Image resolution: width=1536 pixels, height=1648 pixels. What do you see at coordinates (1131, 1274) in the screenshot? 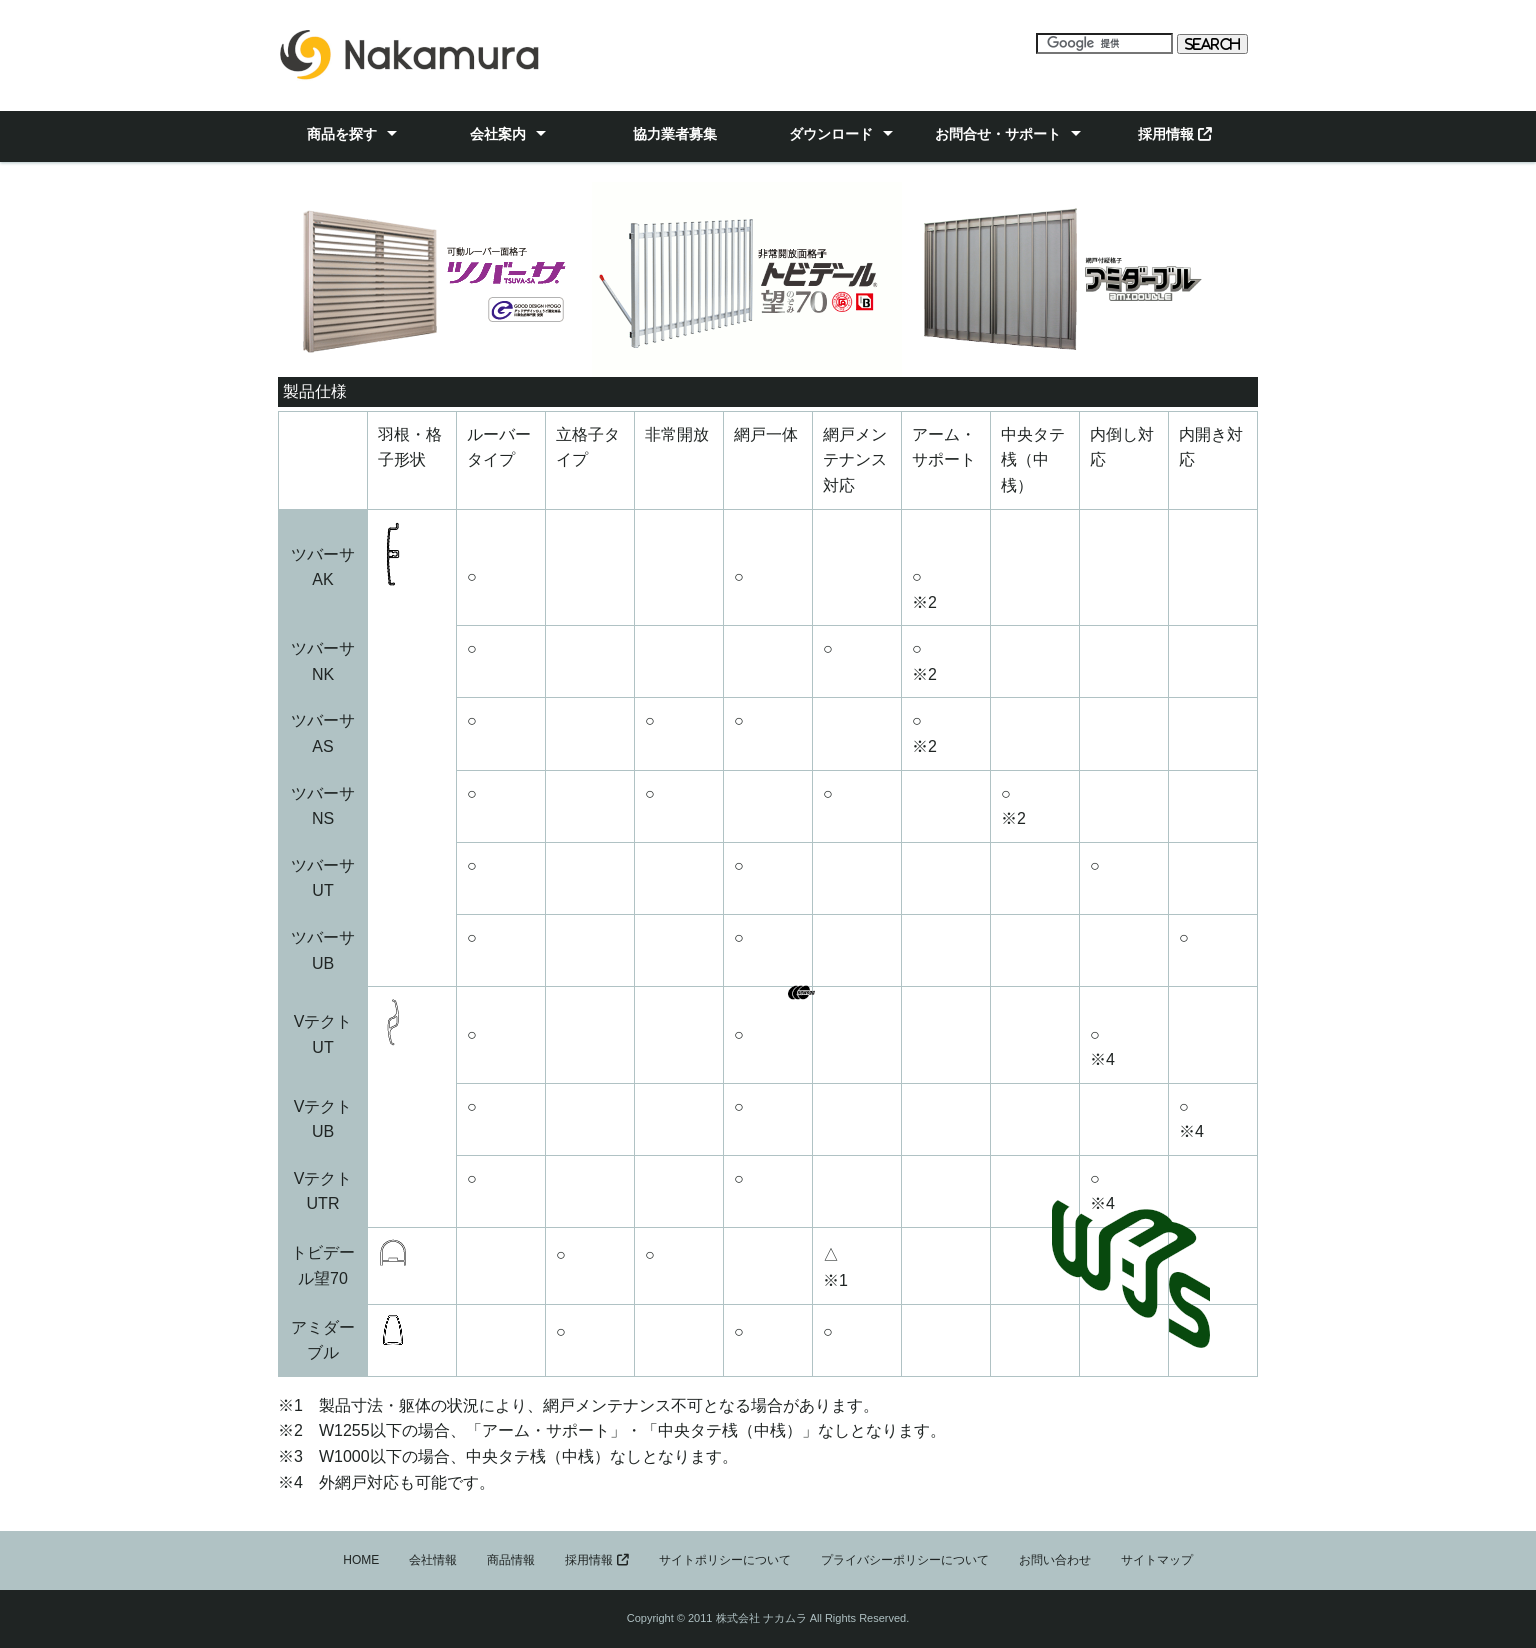
I see `web3.js library or project branding` at bounding box center [1131, 1274].